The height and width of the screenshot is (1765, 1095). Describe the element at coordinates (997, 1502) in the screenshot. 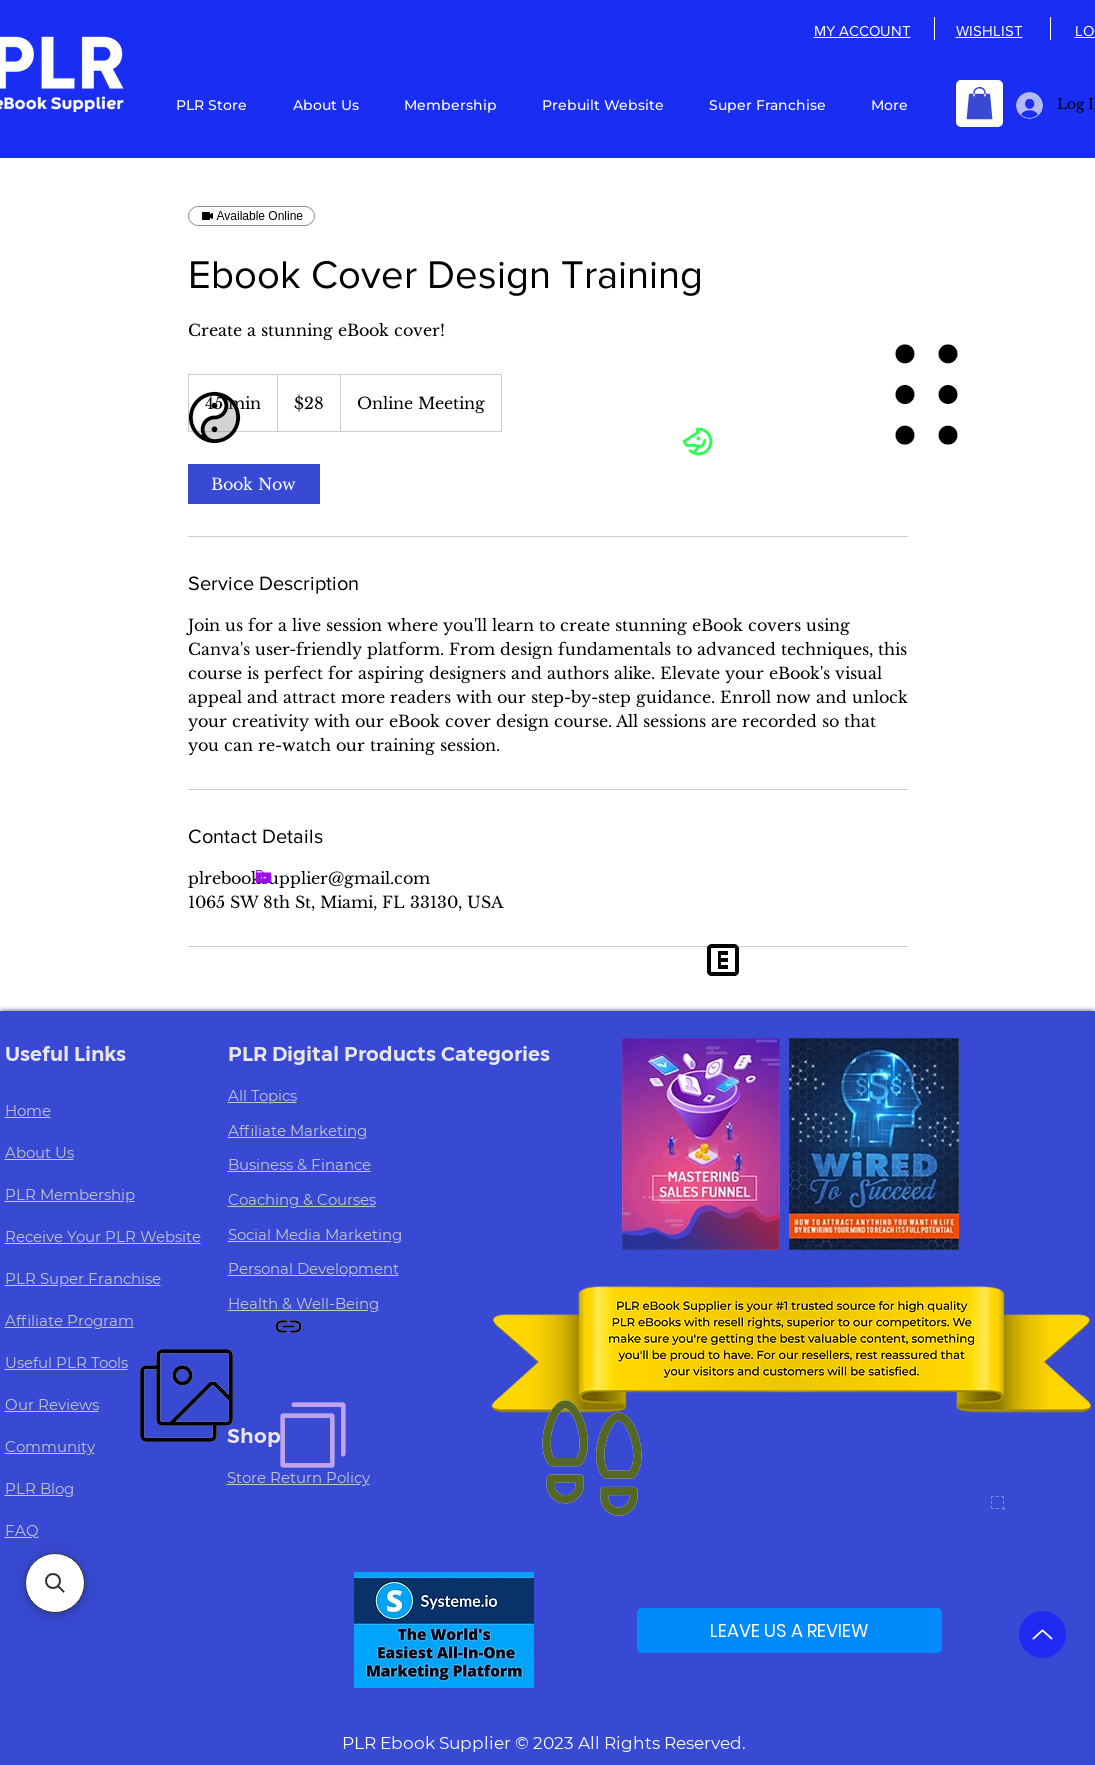

I see `add to current selection` at that location.